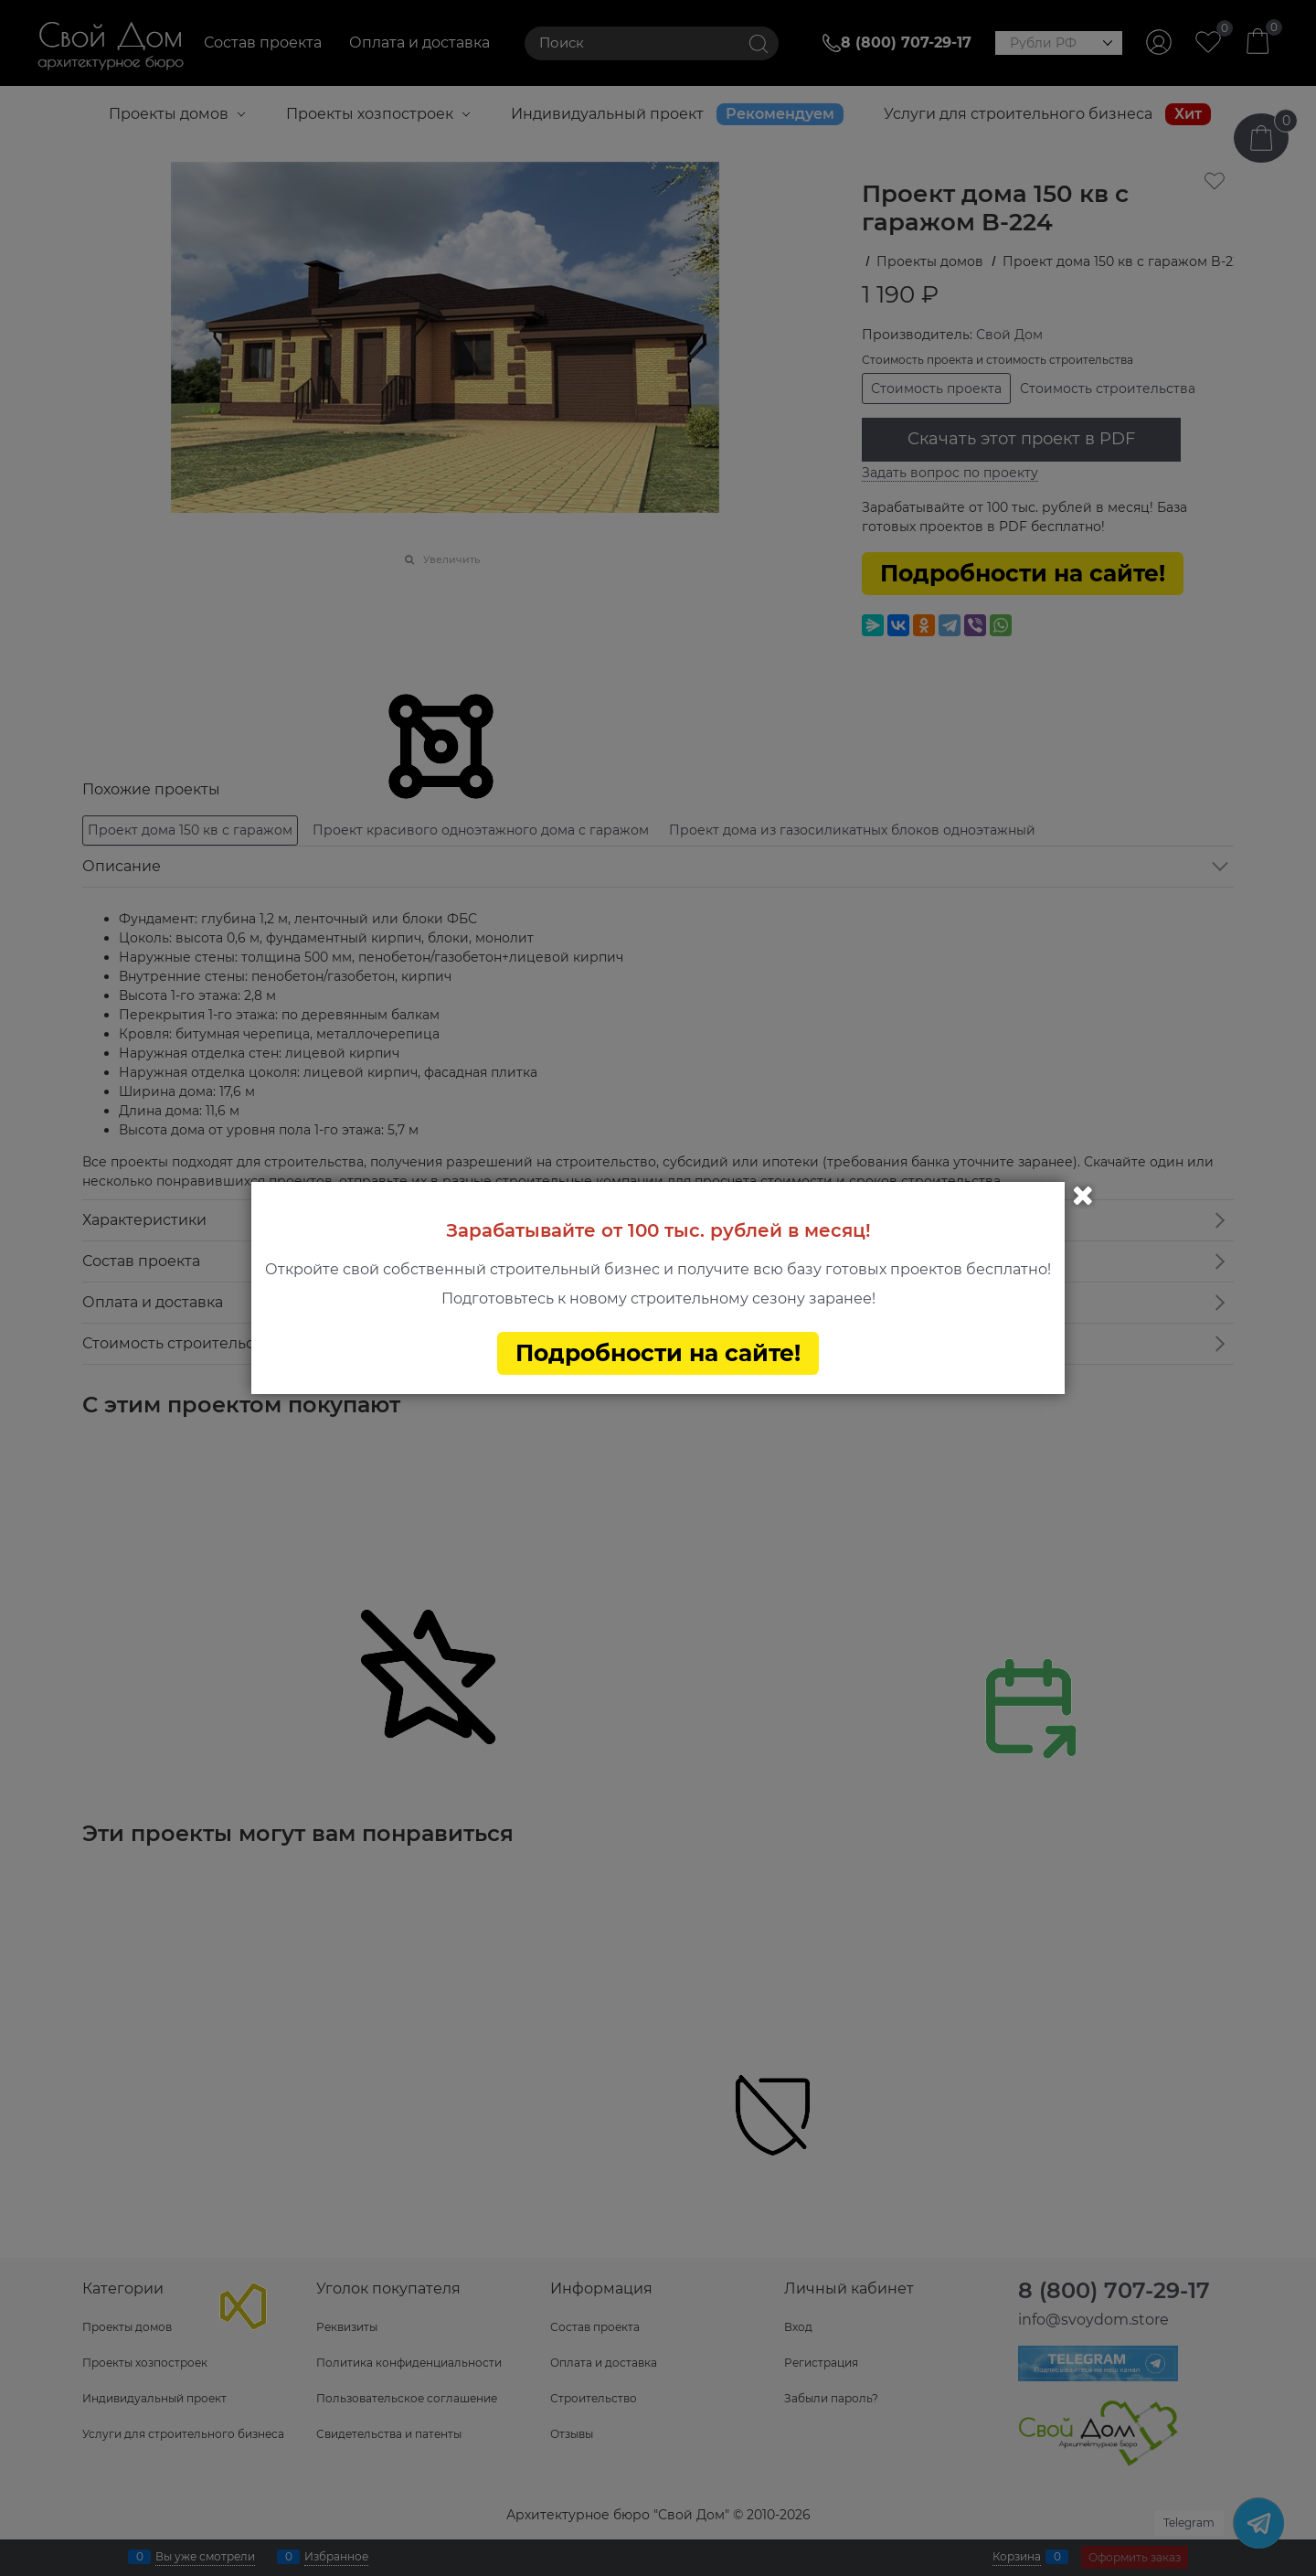  I want to click on remove from favorites, so click(428, 1677).